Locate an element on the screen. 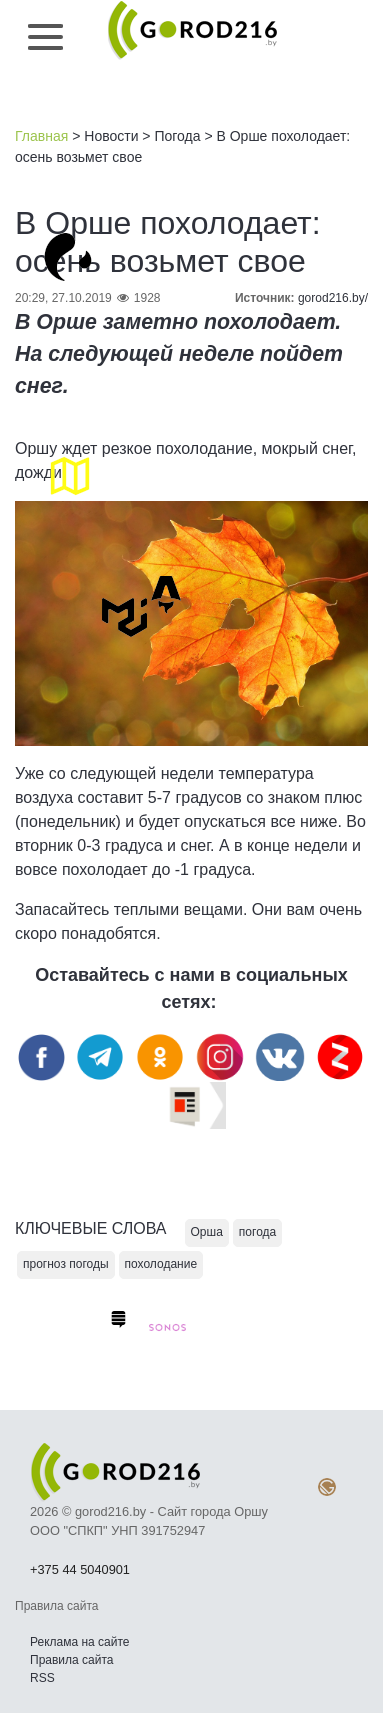  view map or navigation is located at coordinates (70, 476).